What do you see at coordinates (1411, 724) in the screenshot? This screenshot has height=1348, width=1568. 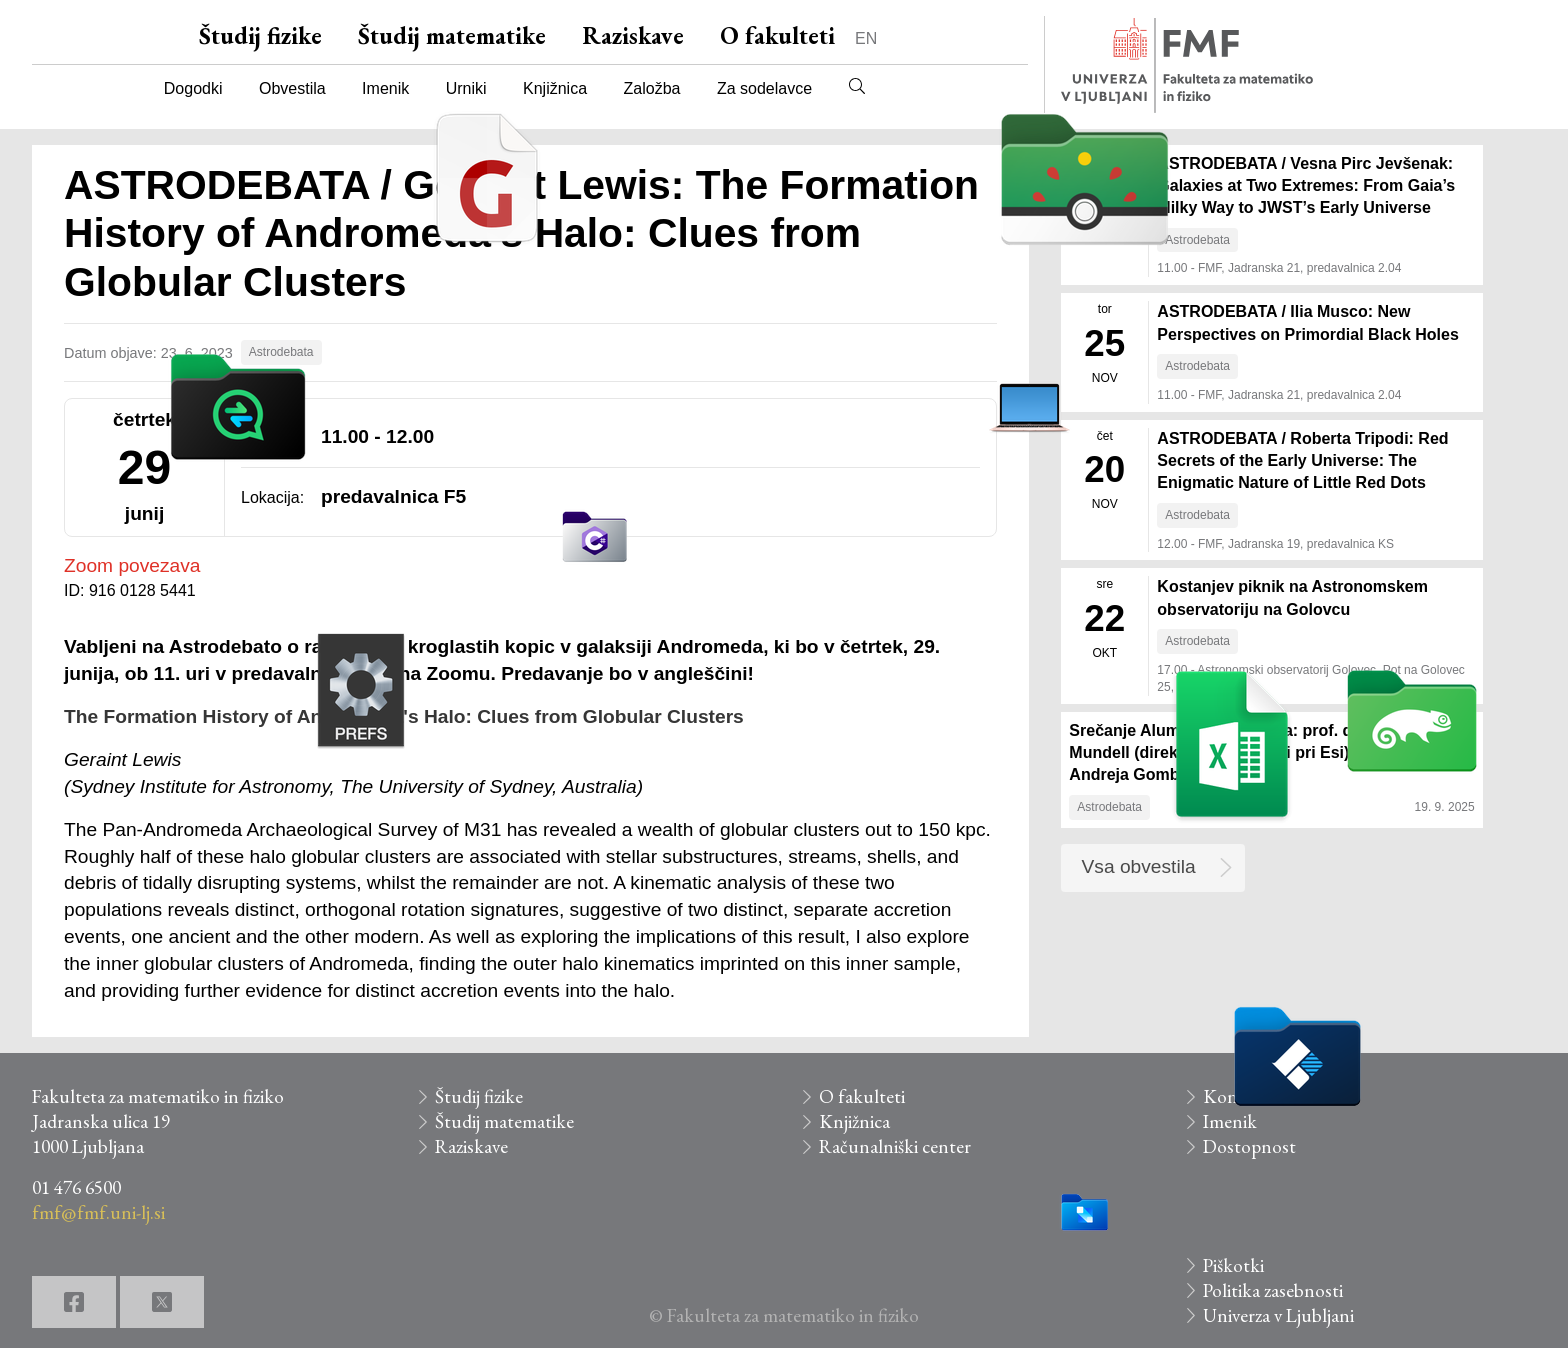 I see `open the openSUSE linux files folder` at bounding box center [1411, 724].